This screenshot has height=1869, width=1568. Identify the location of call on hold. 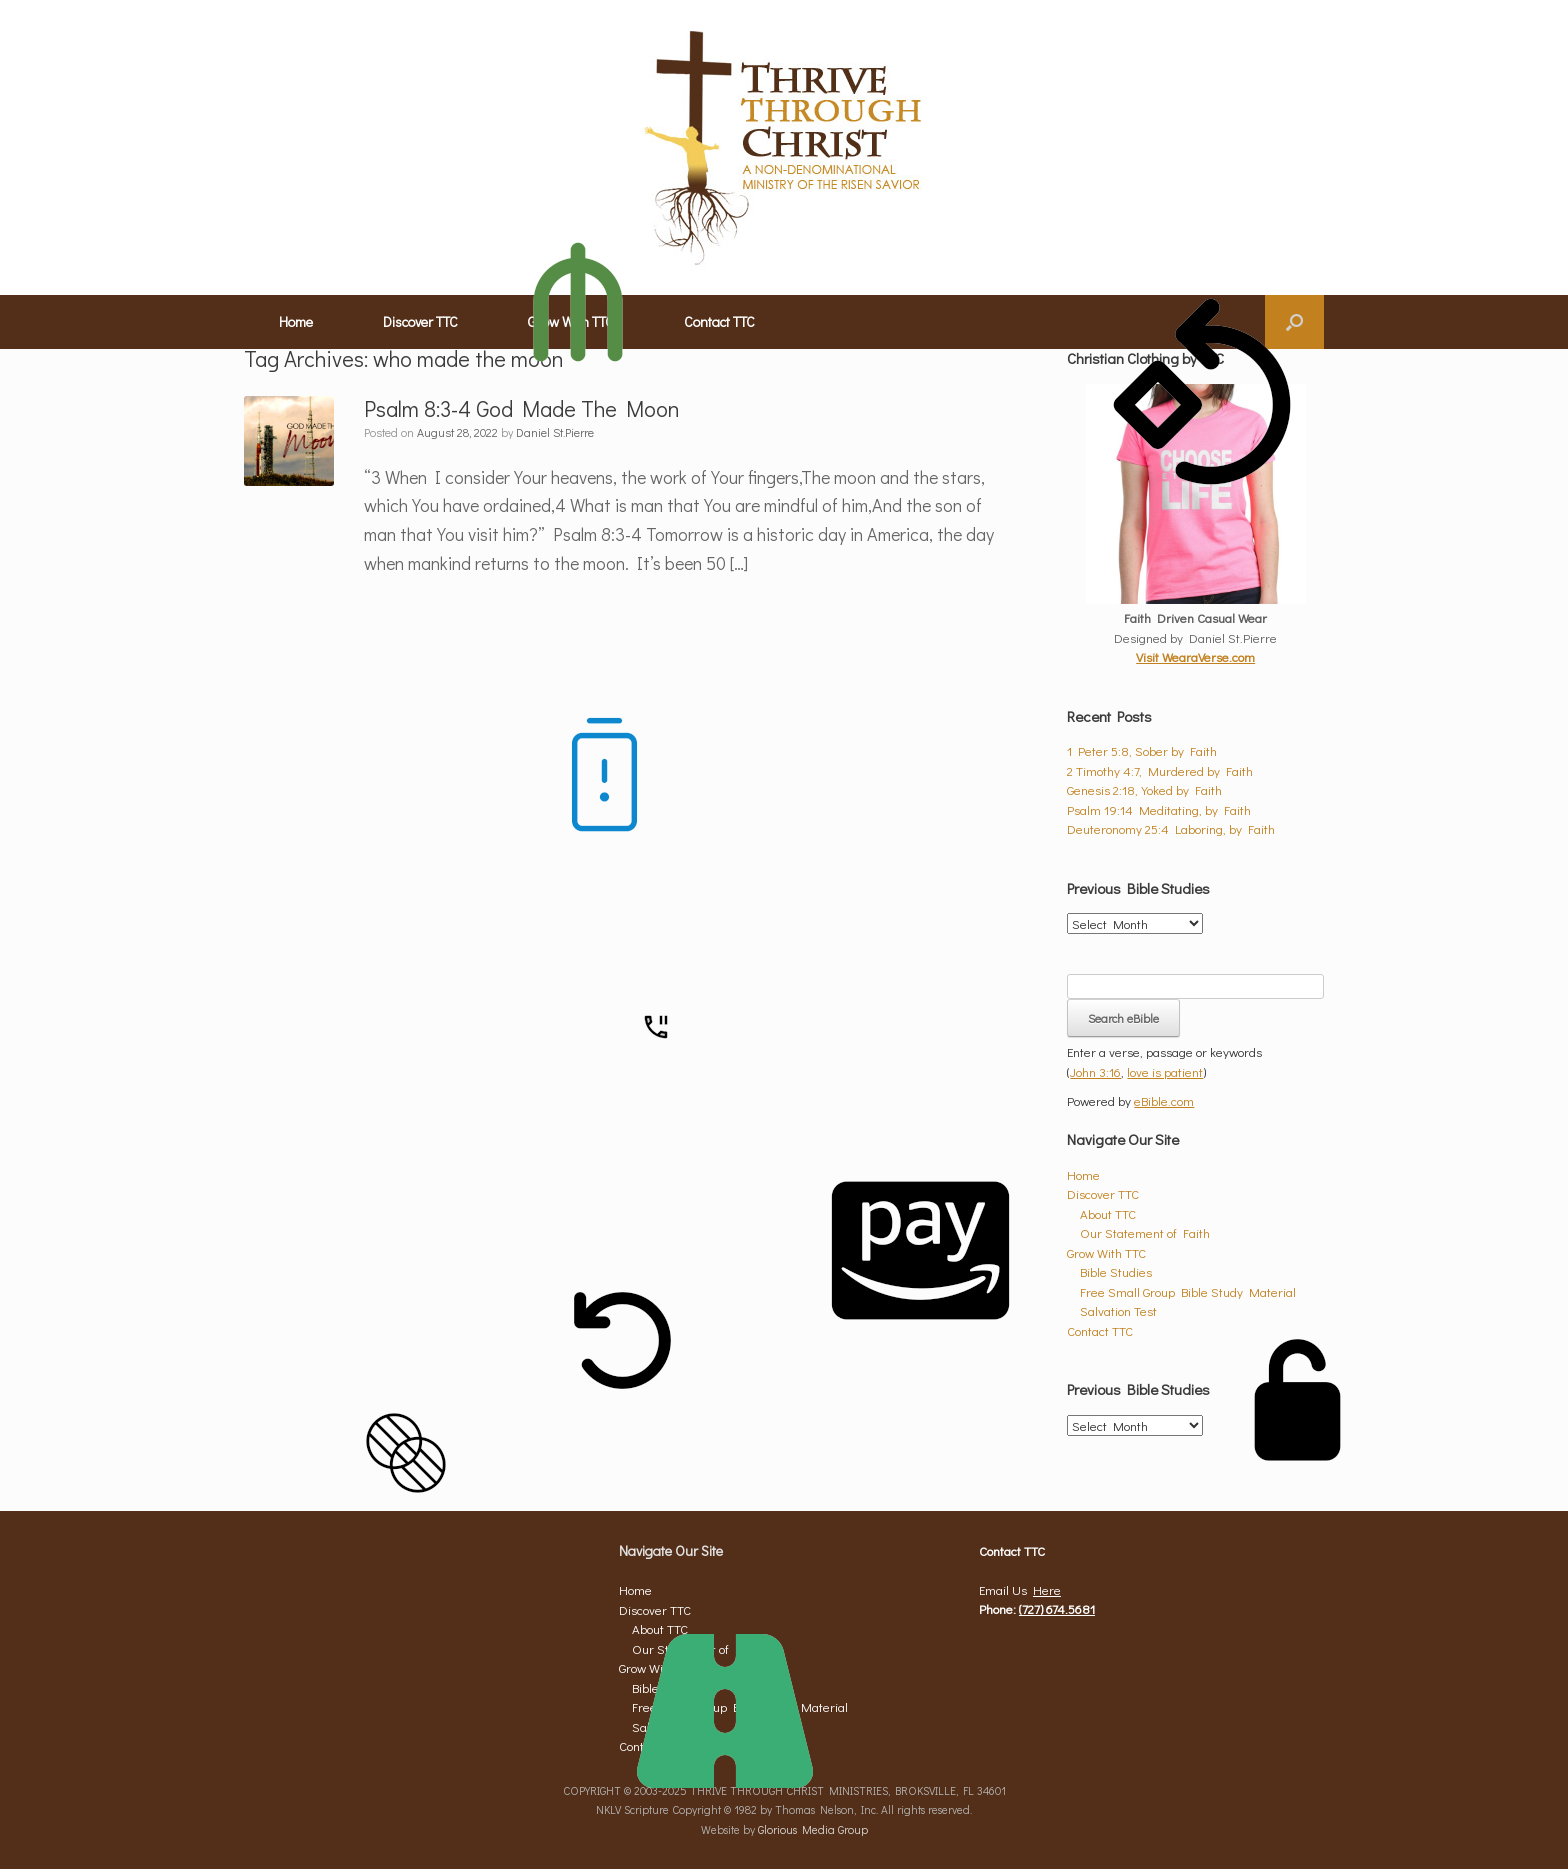
(656, 1027).